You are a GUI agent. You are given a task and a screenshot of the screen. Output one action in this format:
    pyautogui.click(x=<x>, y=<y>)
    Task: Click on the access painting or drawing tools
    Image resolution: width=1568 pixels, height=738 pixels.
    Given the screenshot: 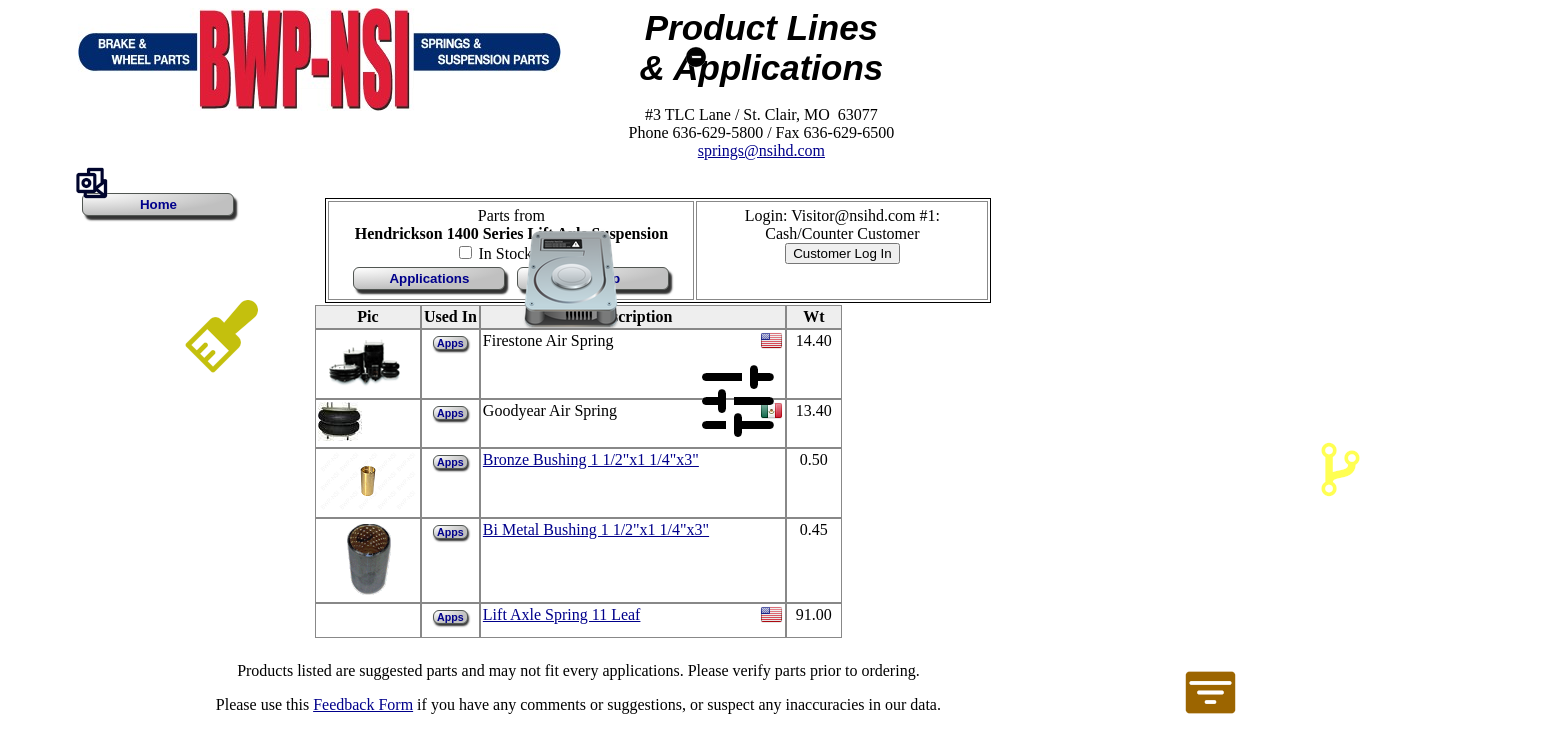 What is the action you would take?
    pyautogui.click(x=223, y=335)
    